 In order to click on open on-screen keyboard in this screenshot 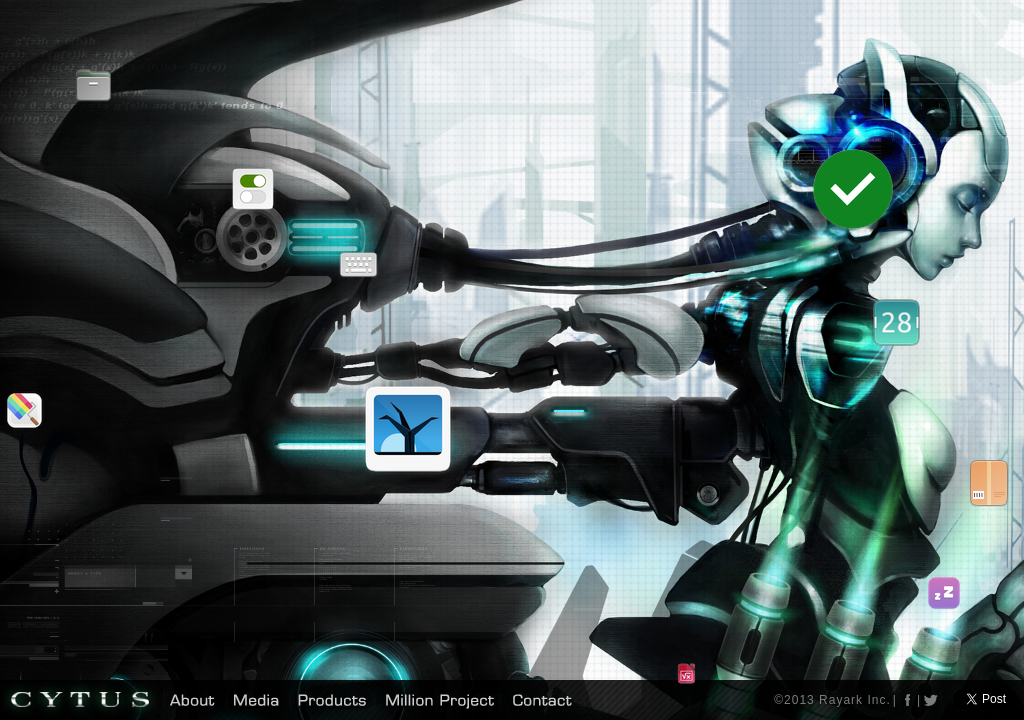, I will do `click(358, 264)`.